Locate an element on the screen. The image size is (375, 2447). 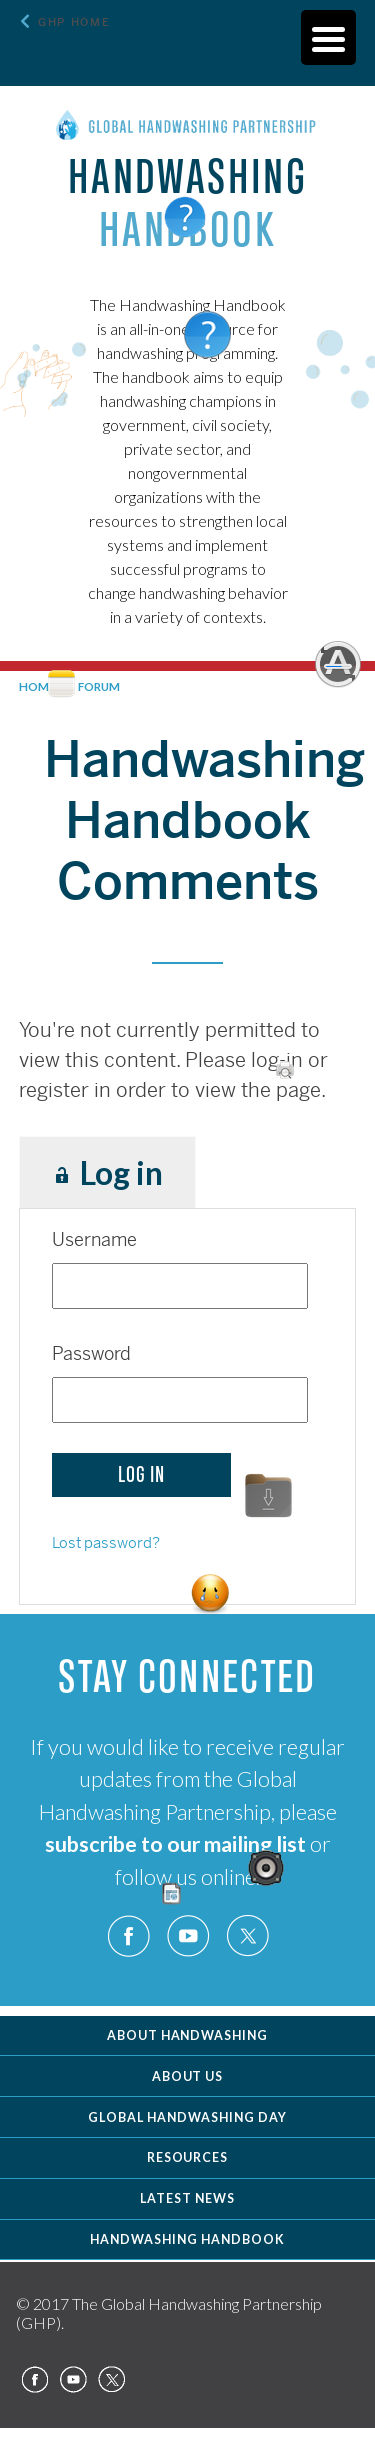
open the help center or documentation is located at coordinates (185, 217).